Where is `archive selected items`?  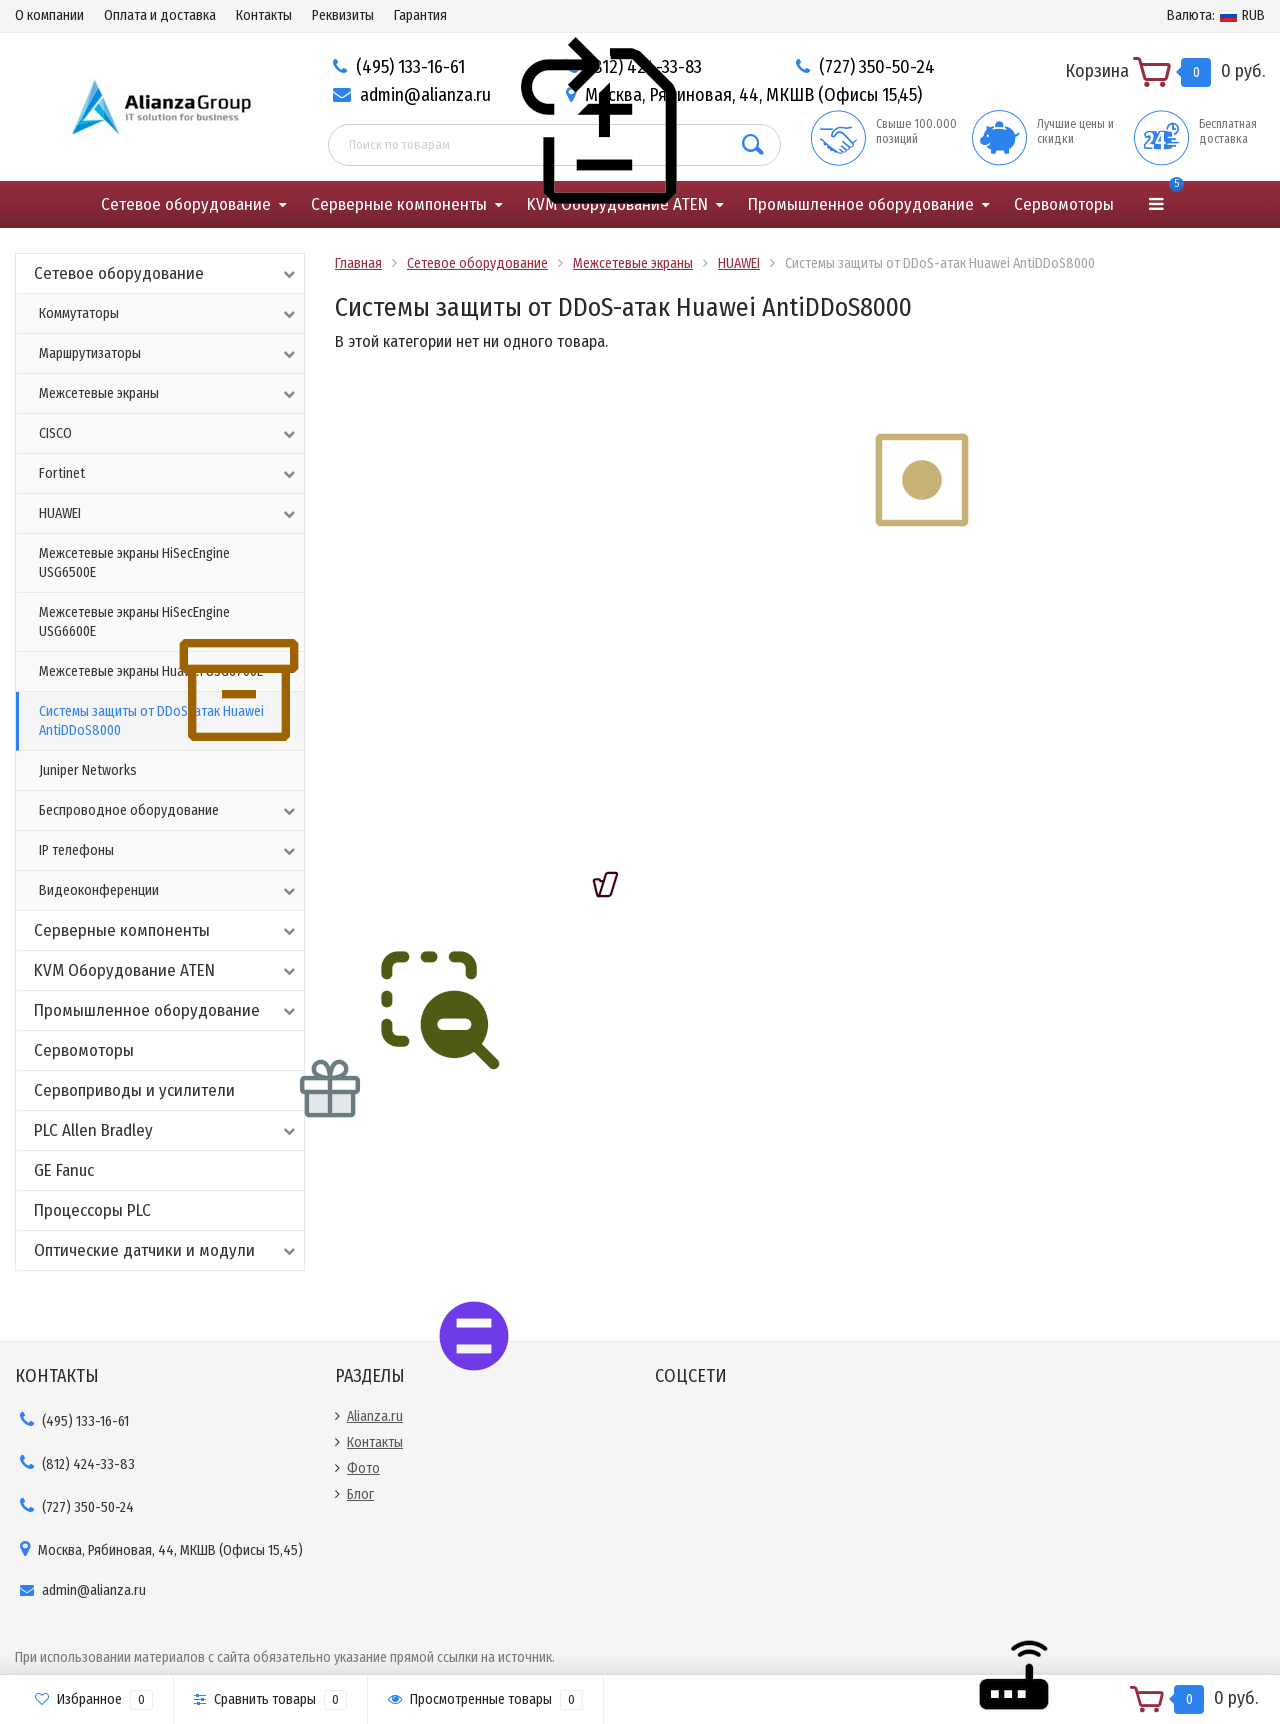
archive selected items is located at coordinates (239, 690).